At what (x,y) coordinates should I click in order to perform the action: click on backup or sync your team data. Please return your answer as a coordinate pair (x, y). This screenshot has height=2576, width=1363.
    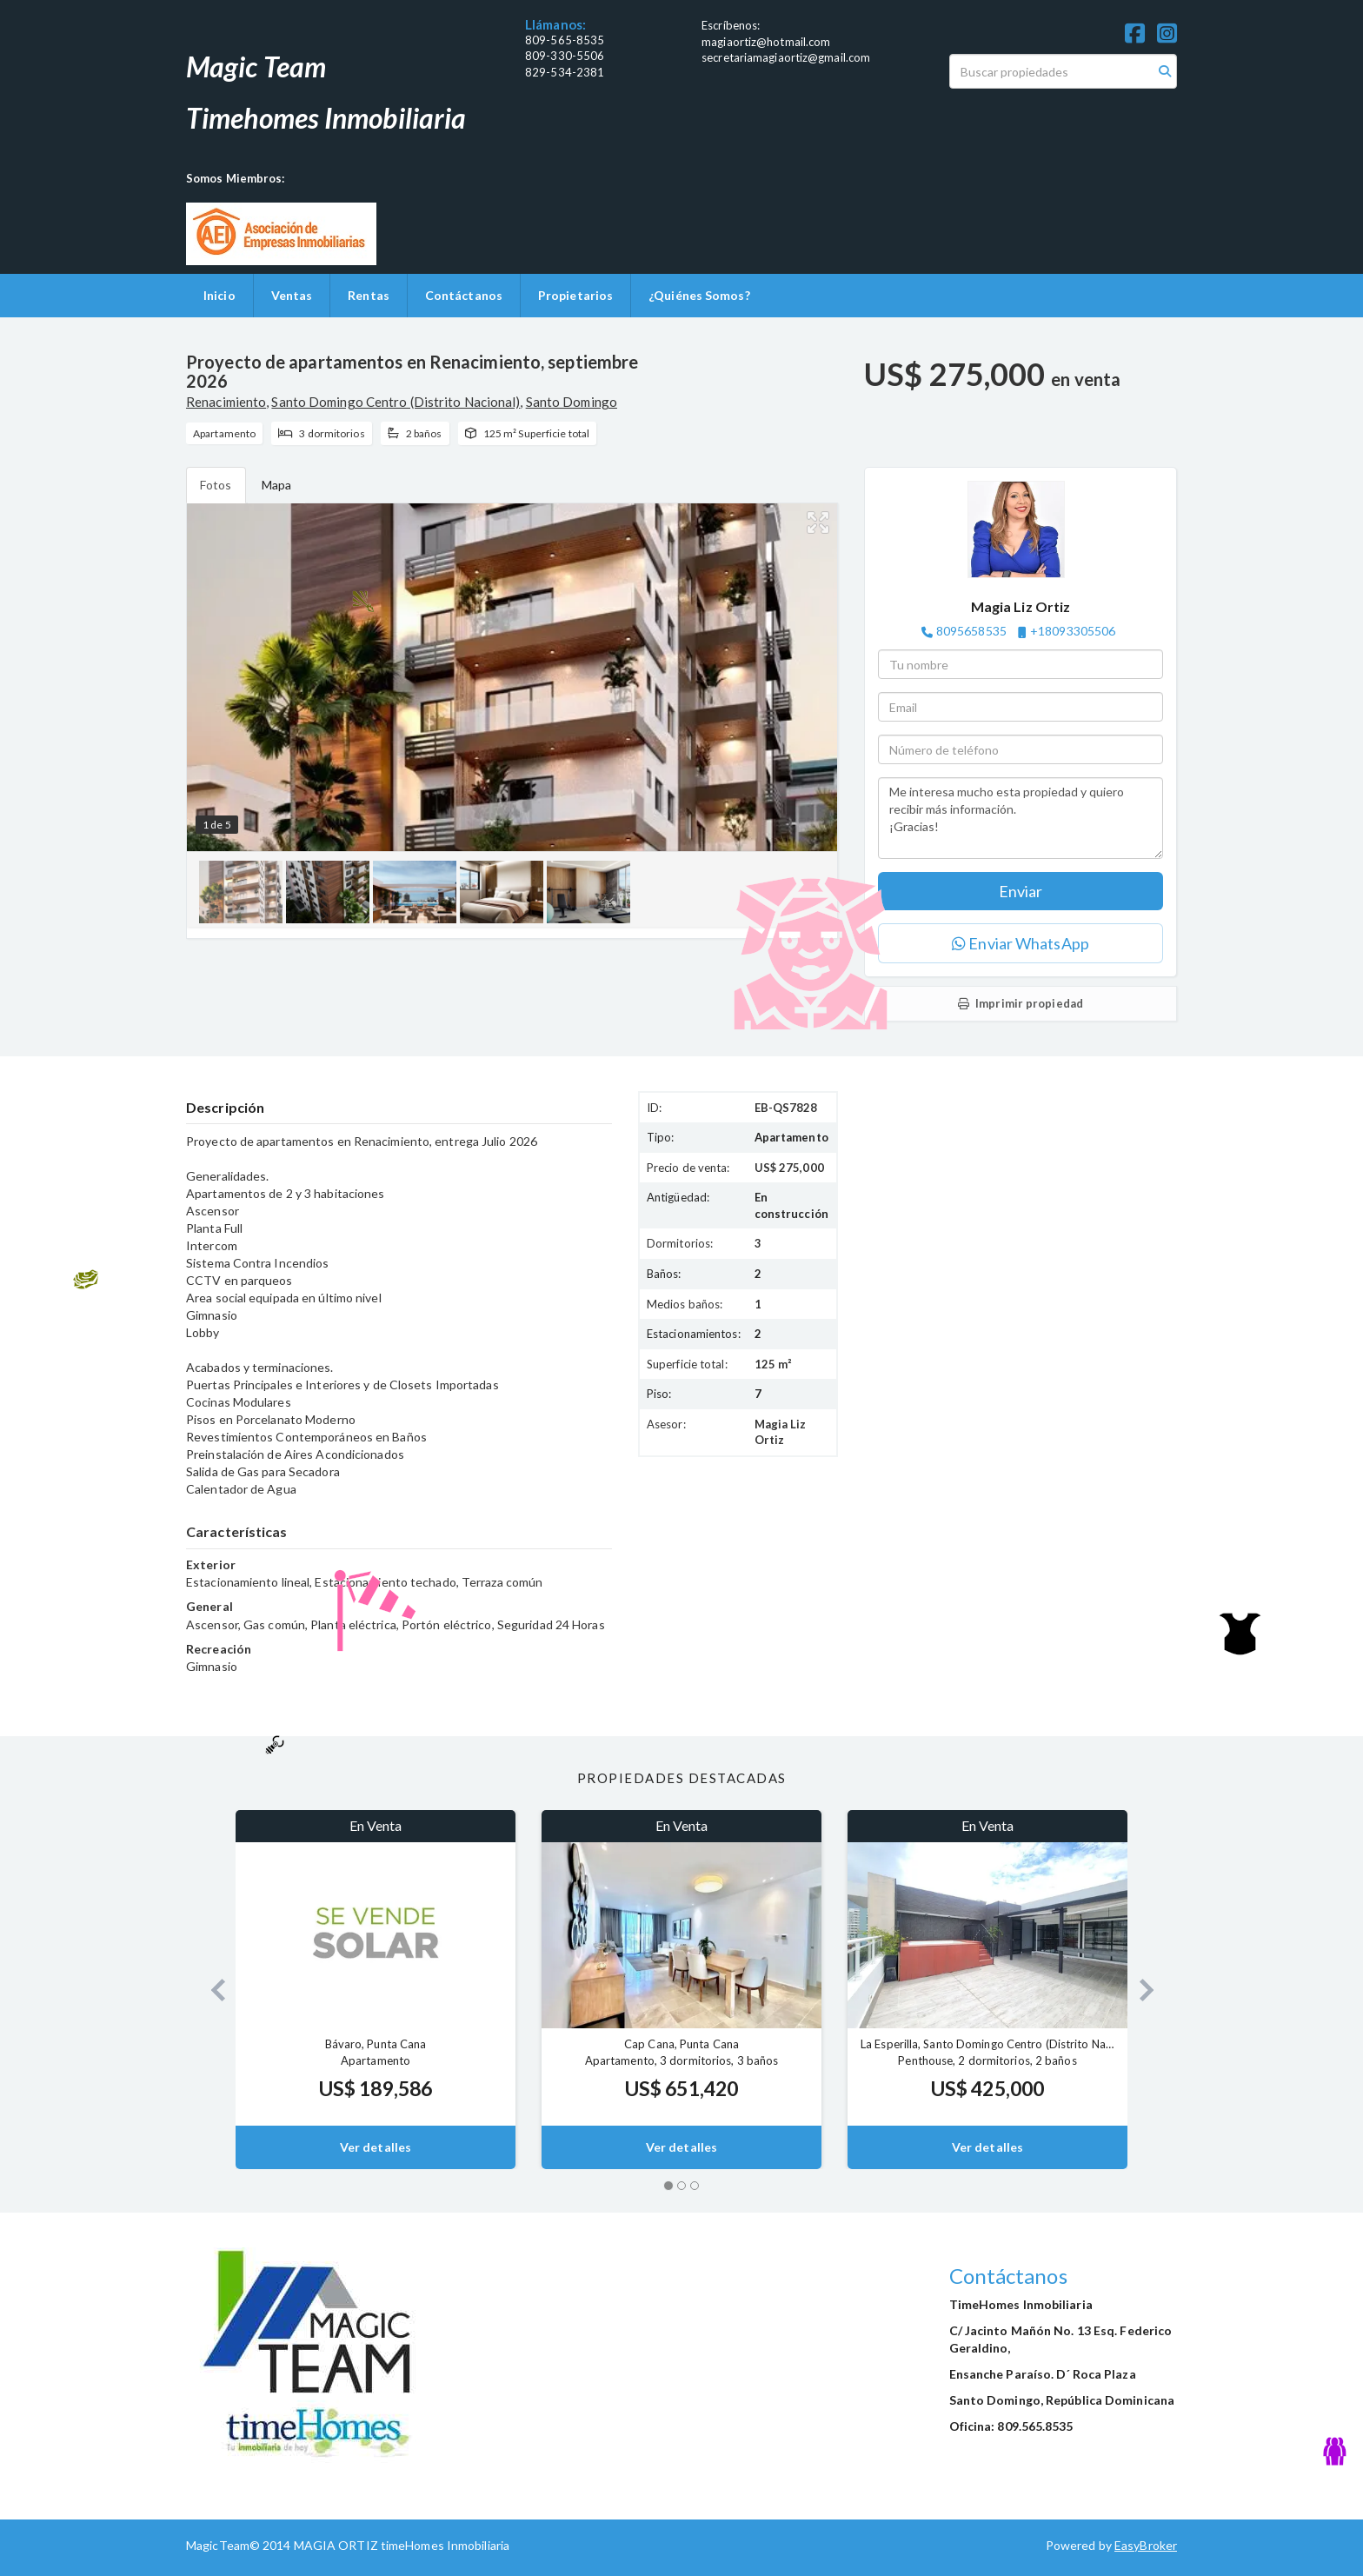
    Looking at the image, I should click on (1334, 2451).